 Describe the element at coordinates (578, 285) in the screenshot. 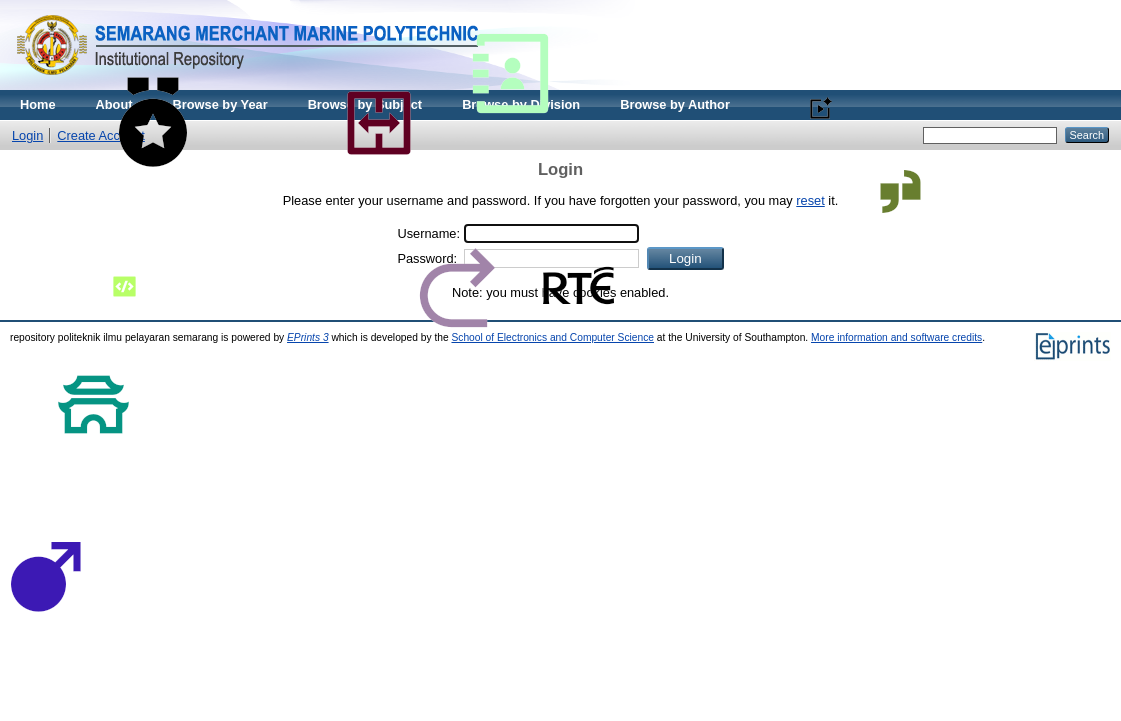

I see `RTÉ (Raidió Teilifís Éireann) Irish public broadcaster logo` at that location.